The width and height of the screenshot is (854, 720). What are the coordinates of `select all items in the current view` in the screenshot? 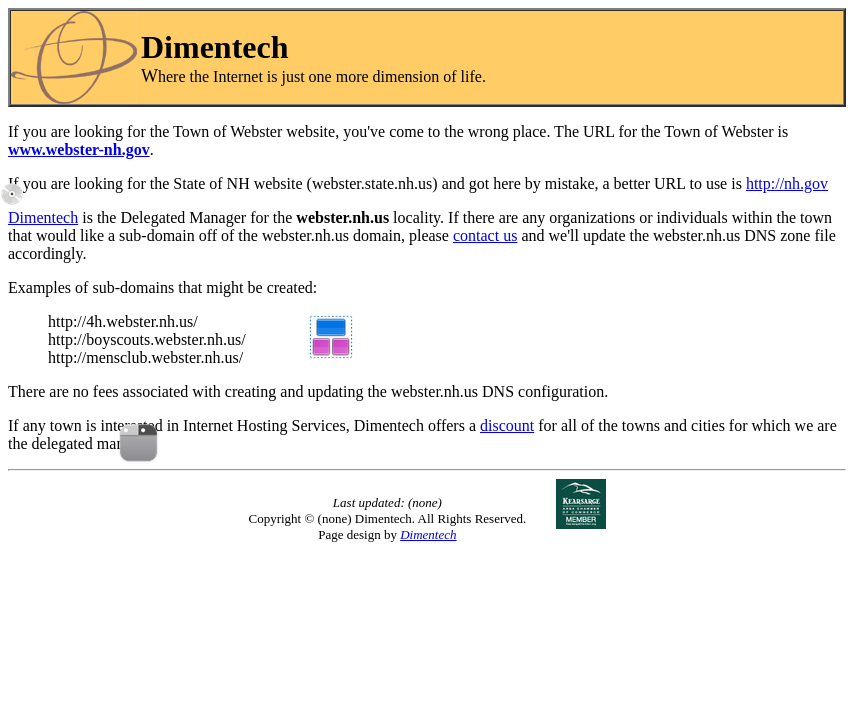 It's located at (331, 337).